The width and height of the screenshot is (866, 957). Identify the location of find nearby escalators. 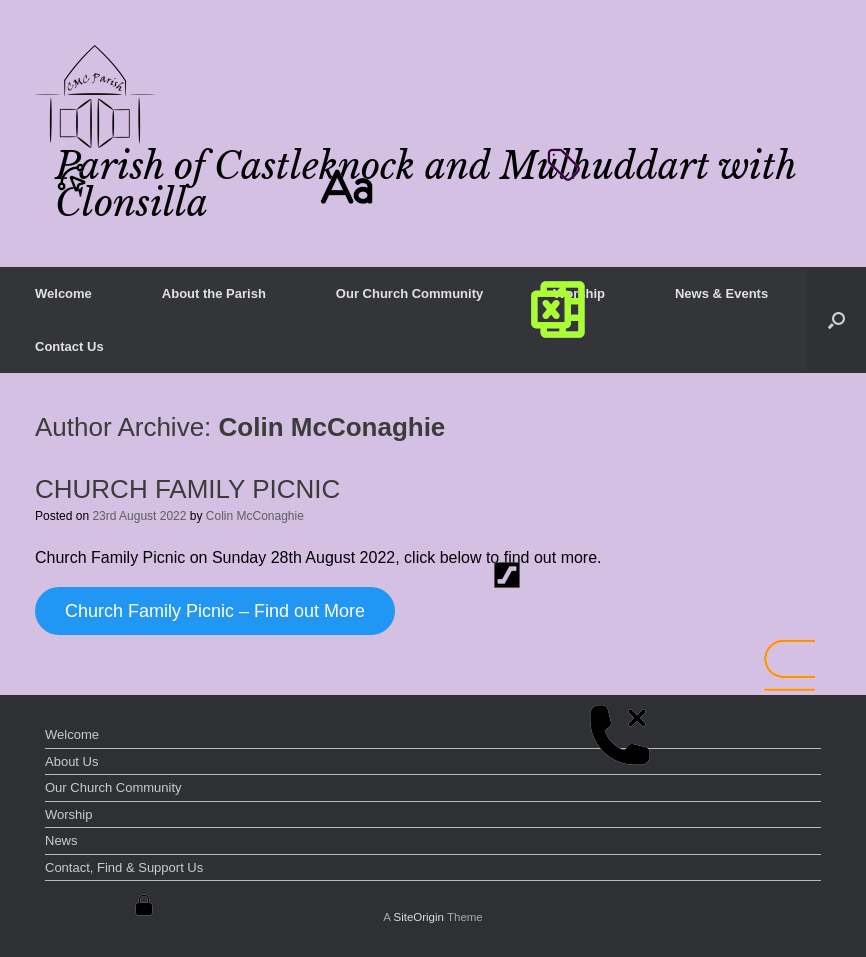
(507, 575).